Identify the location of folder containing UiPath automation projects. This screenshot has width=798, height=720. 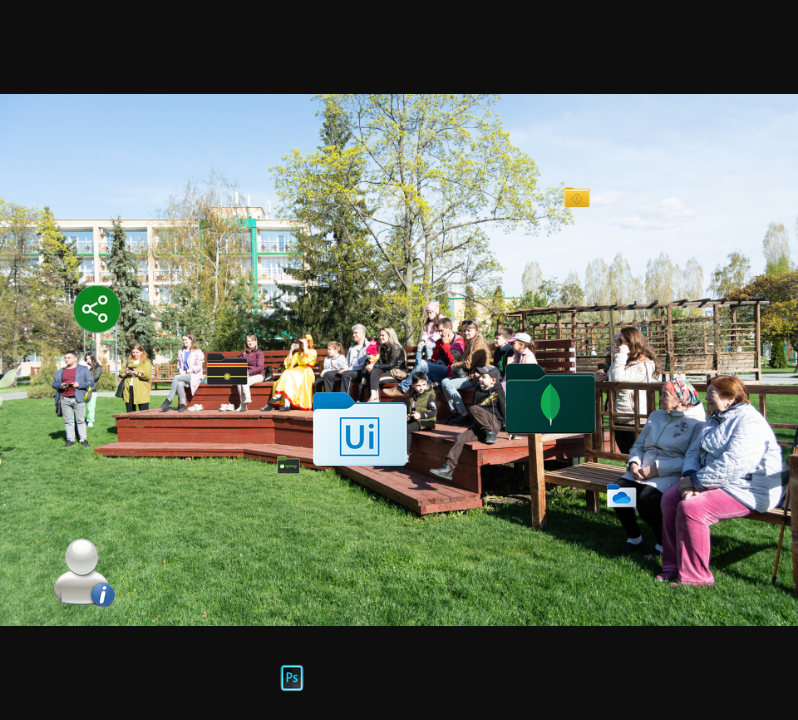
(359, 431).